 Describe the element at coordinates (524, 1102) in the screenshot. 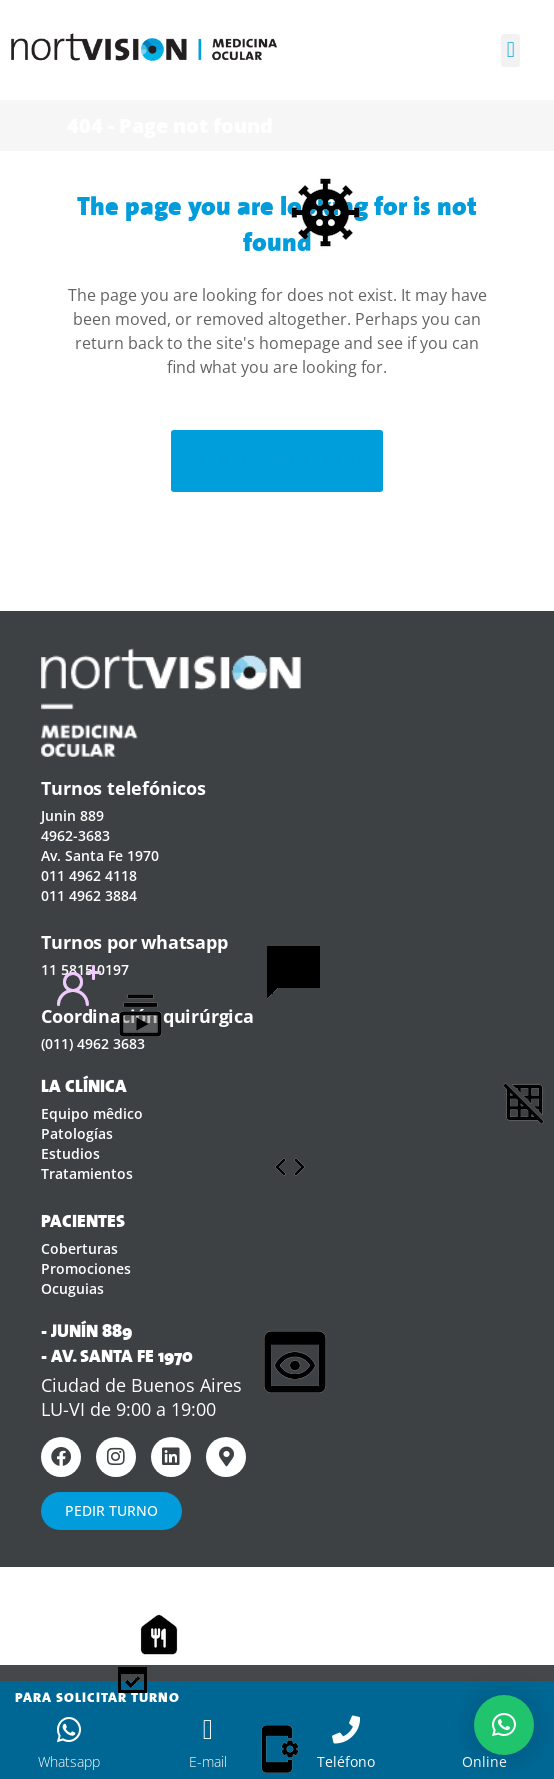

I see `disable grid view` at that location.